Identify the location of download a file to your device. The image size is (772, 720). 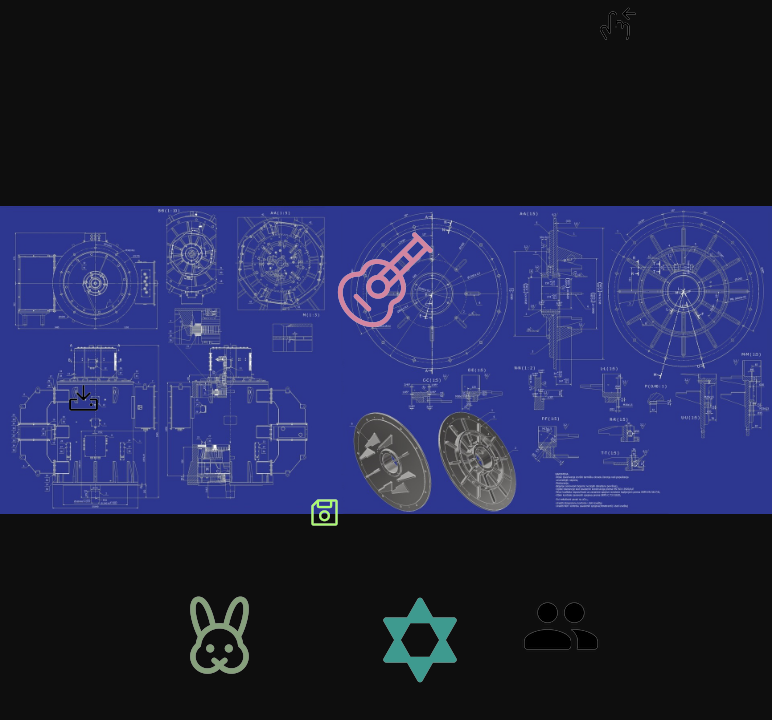
(83, 399).